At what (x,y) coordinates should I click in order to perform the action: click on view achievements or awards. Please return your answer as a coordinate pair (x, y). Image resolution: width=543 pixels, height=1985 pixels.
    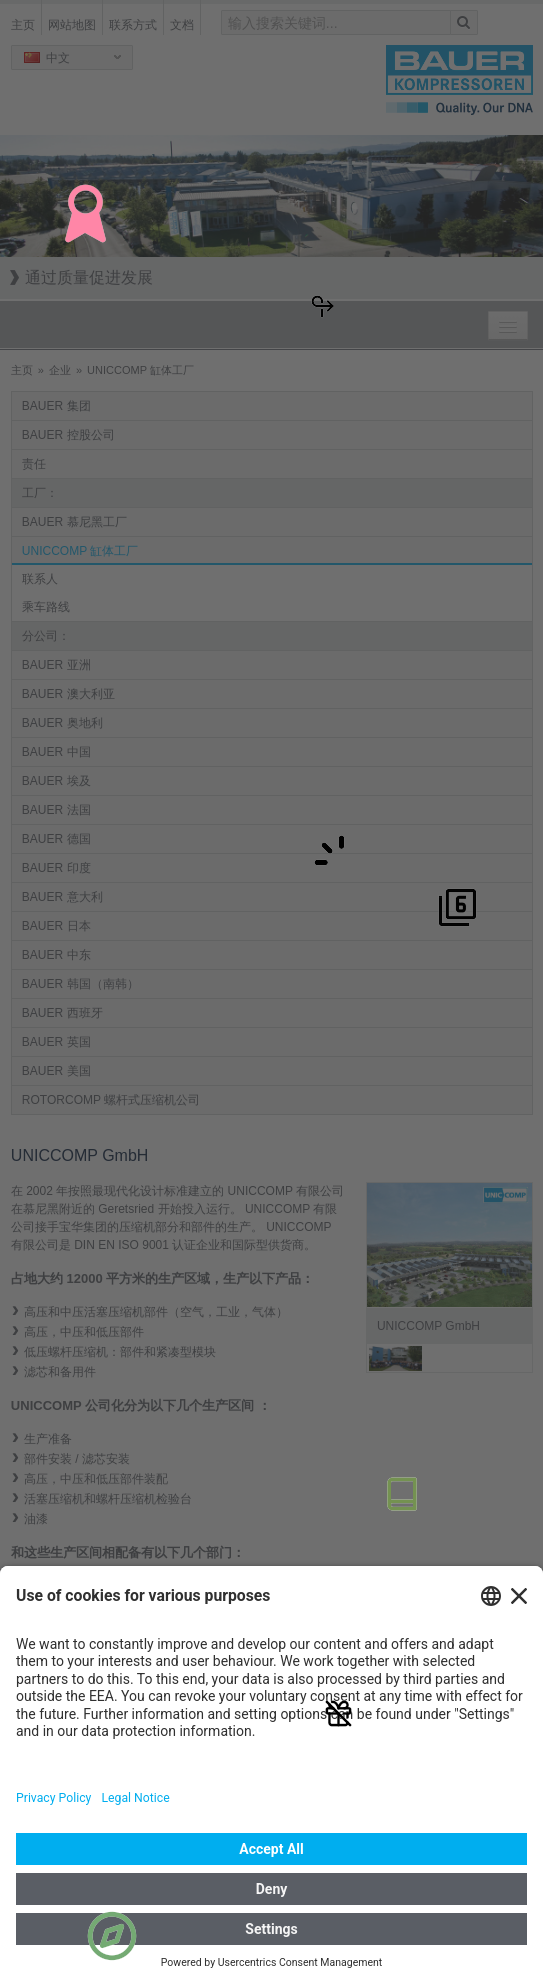
    Looking at the image, I should click on (85, 213).